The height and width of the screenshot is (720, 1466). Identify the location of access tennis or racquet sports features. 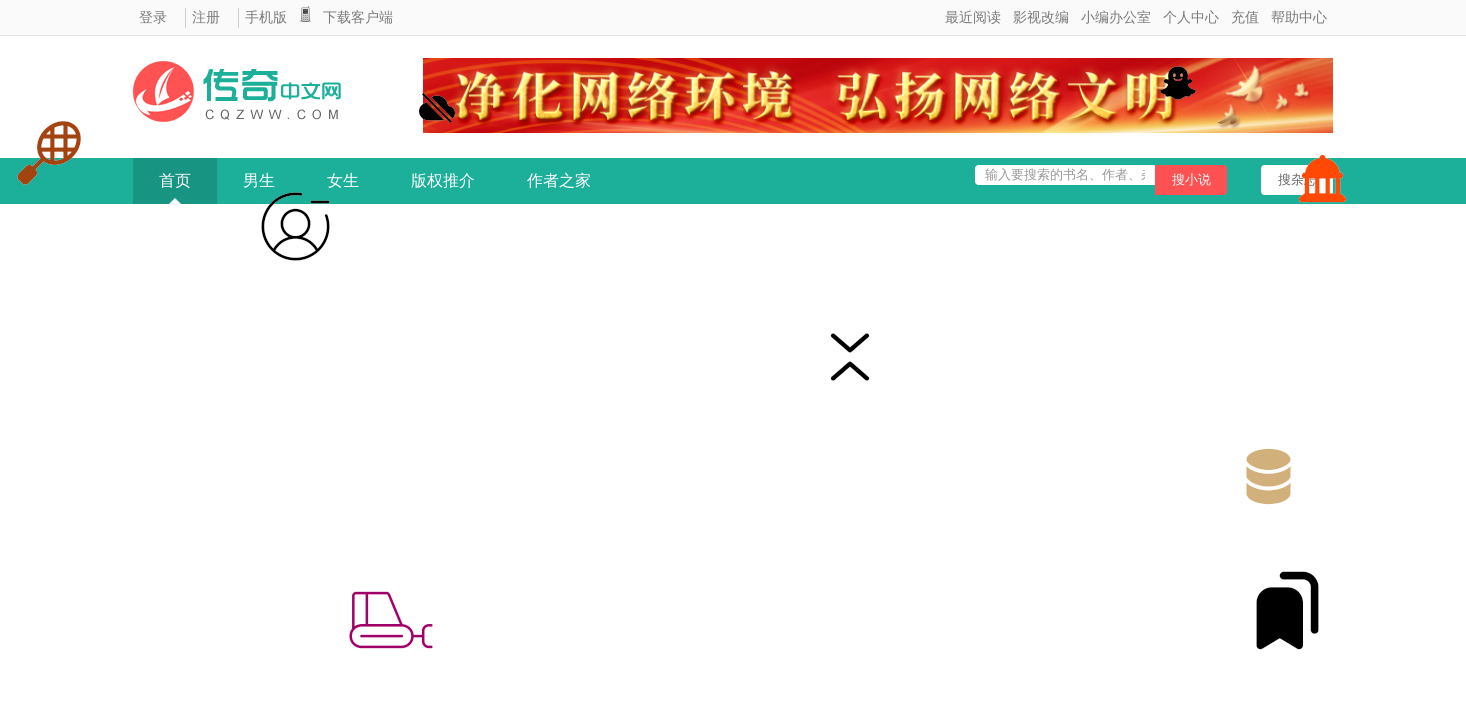
(48, 154).